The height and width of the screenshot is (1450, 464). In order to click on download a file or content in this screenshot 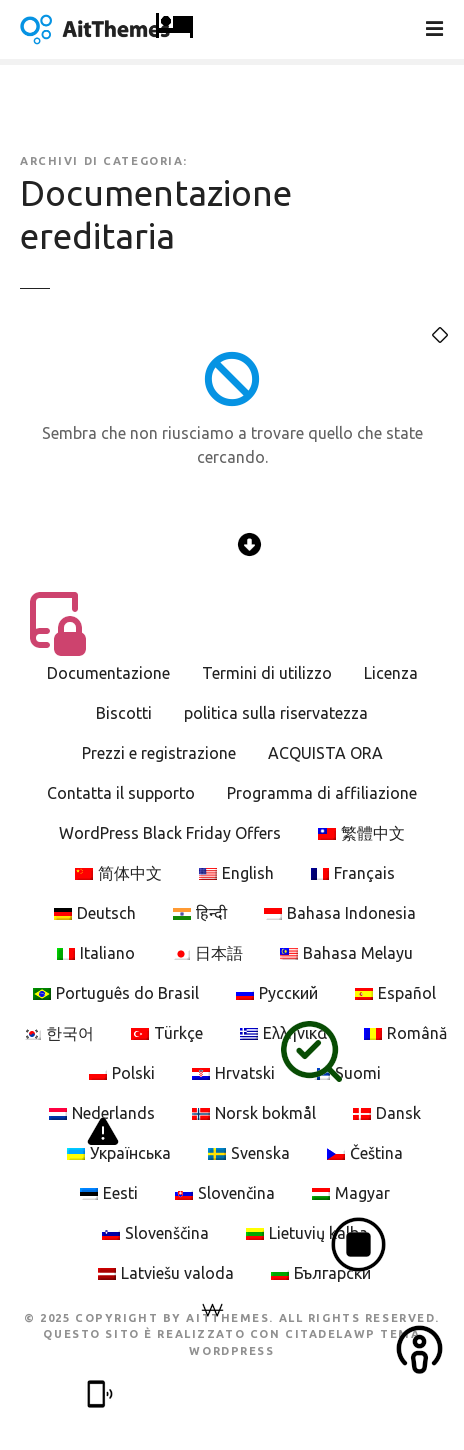, I will do `click(249, 544)`.